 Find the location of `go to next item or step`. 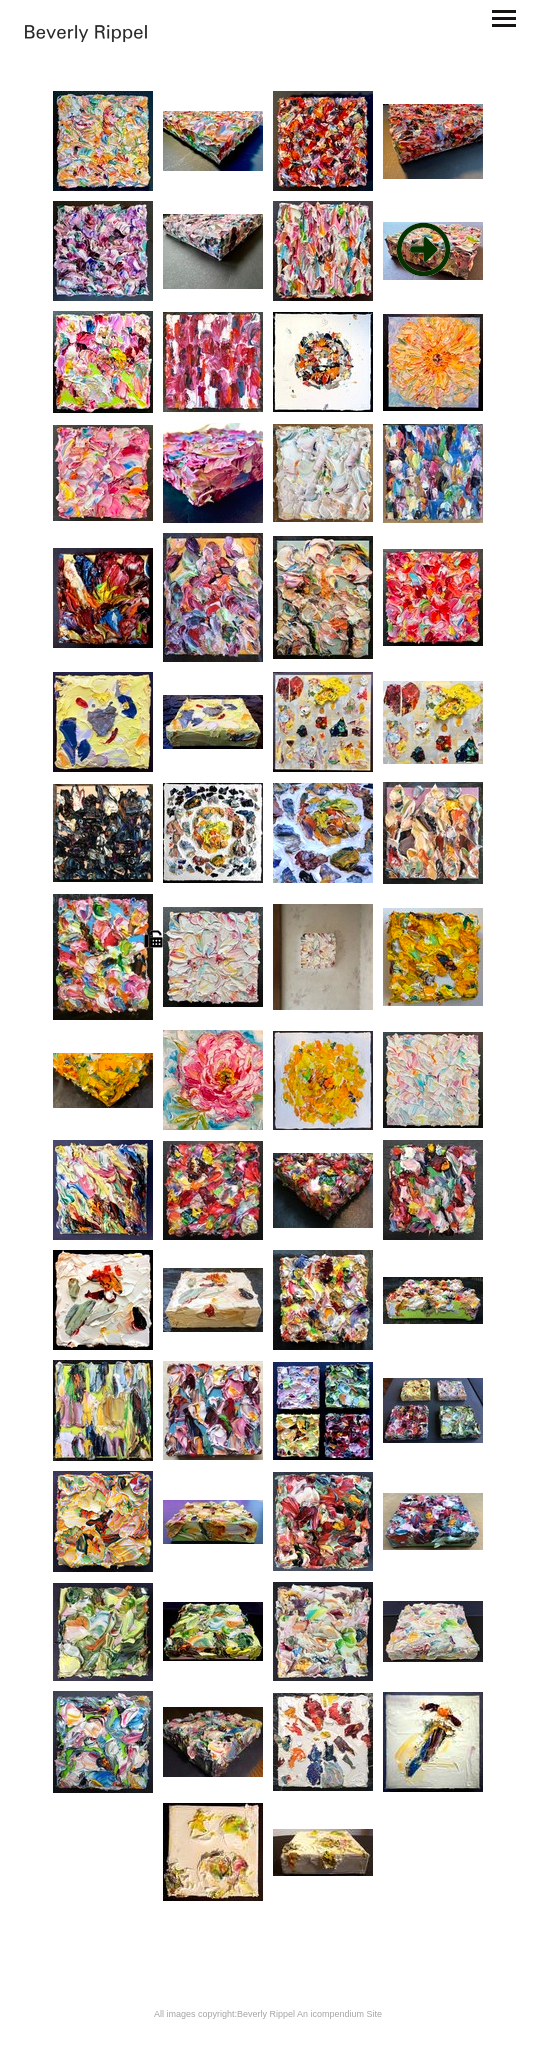

go to next item or step is located at coordinates (423, 249).